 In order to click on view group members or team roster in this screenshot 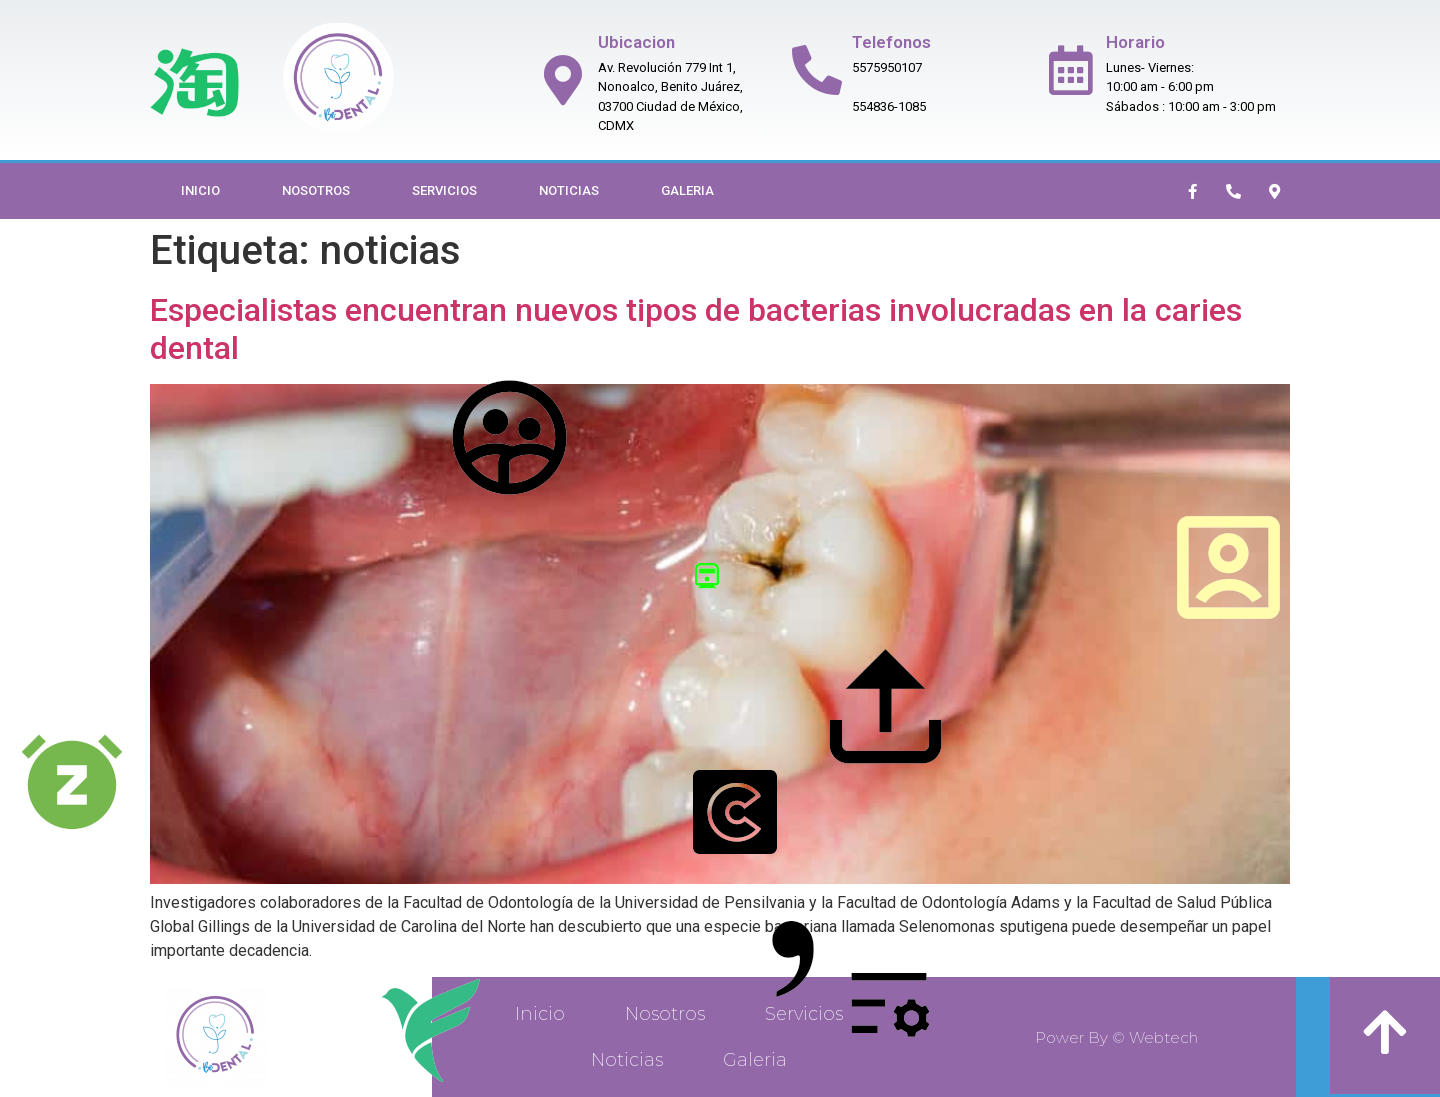, I will do `click(509, 437)`.